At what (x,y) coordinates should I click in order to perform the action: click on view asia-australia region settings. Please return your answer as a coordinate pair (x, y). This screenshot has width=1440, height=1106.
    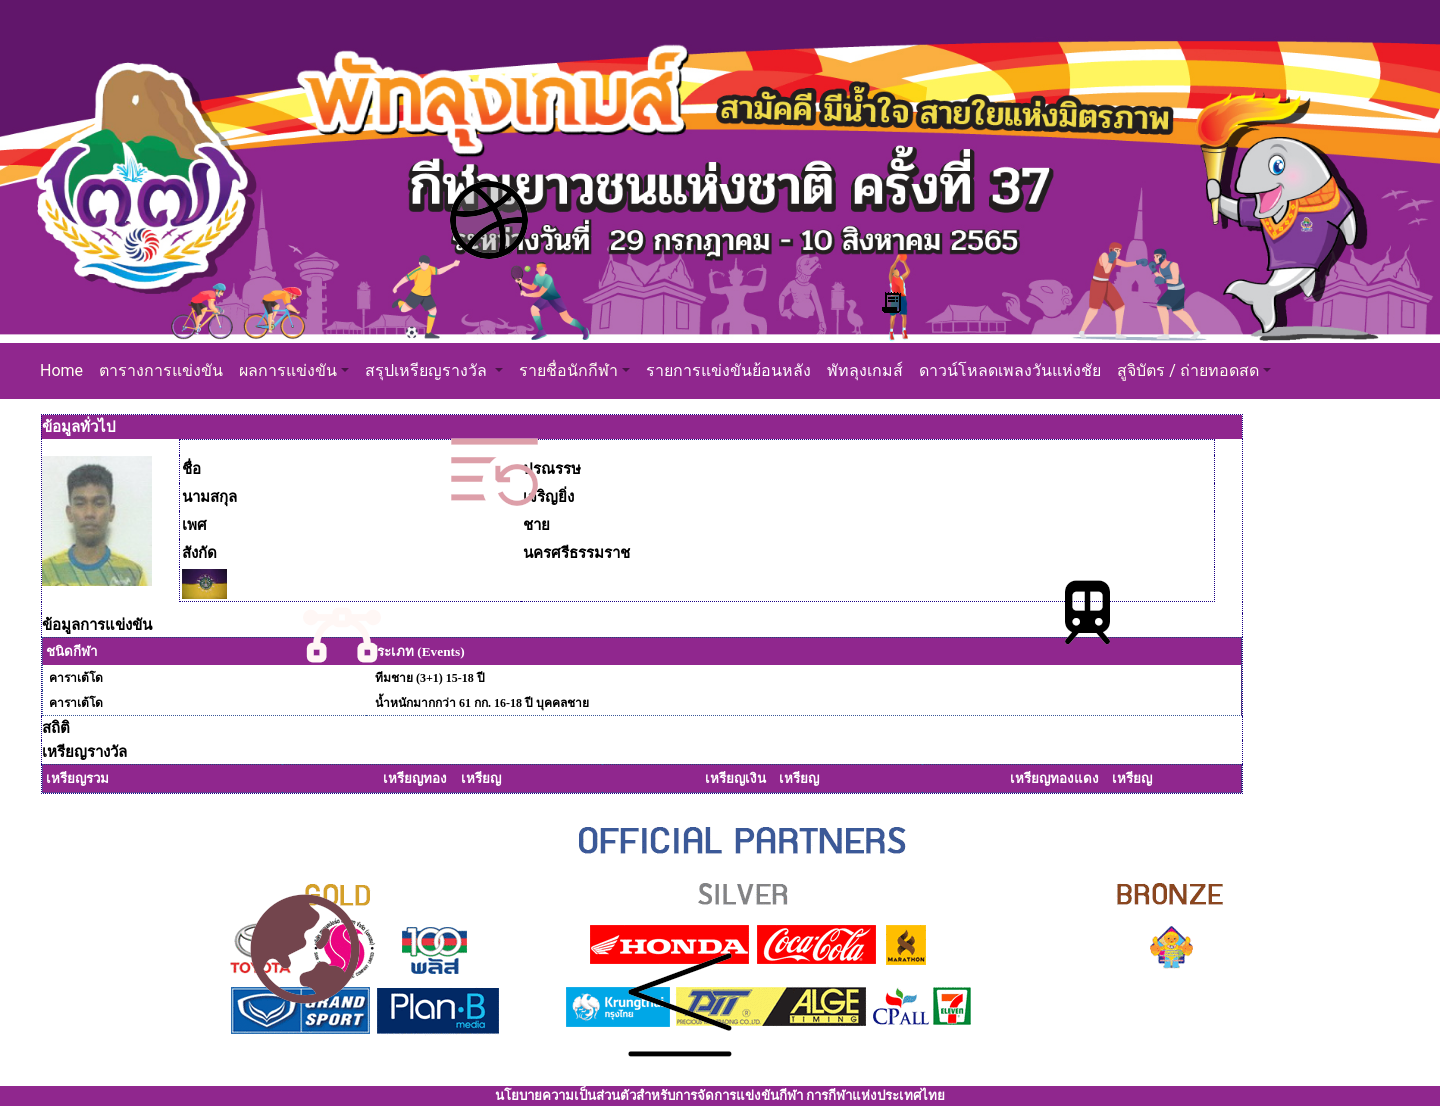
    Looking at the image, I should click on (305, 949).